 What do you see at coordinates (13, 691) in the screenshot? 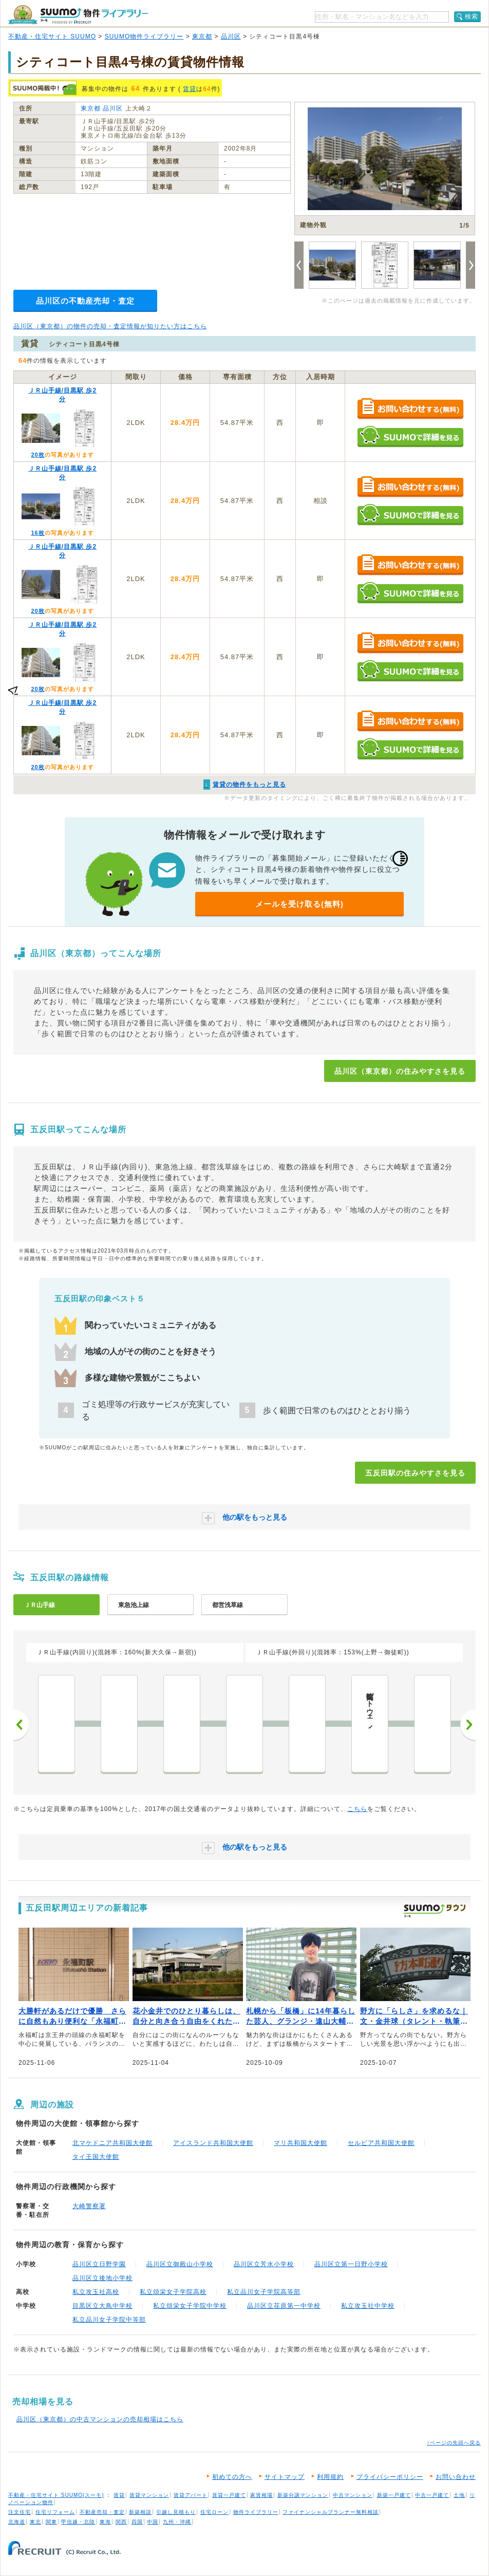
I see `remove a saved location` at bounding box center [13, 691].